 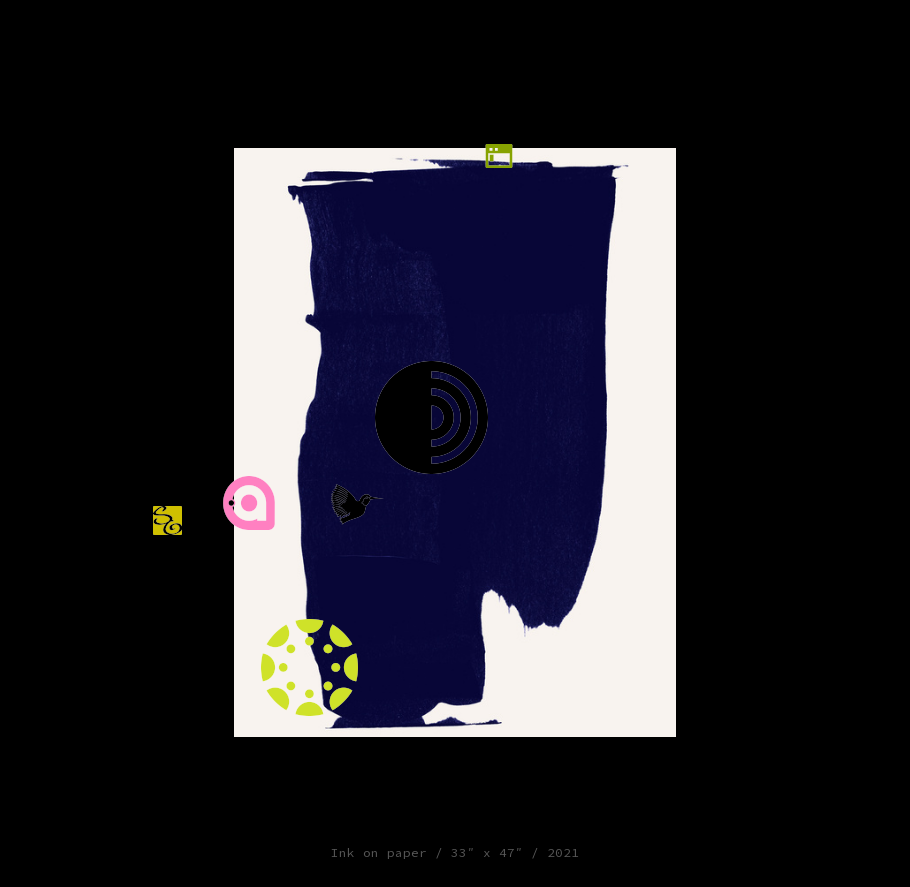 What do you see at coordinates (309, 667) in the screenshot?
I see `open canvas learning management system` at bounding box center [309, 667].